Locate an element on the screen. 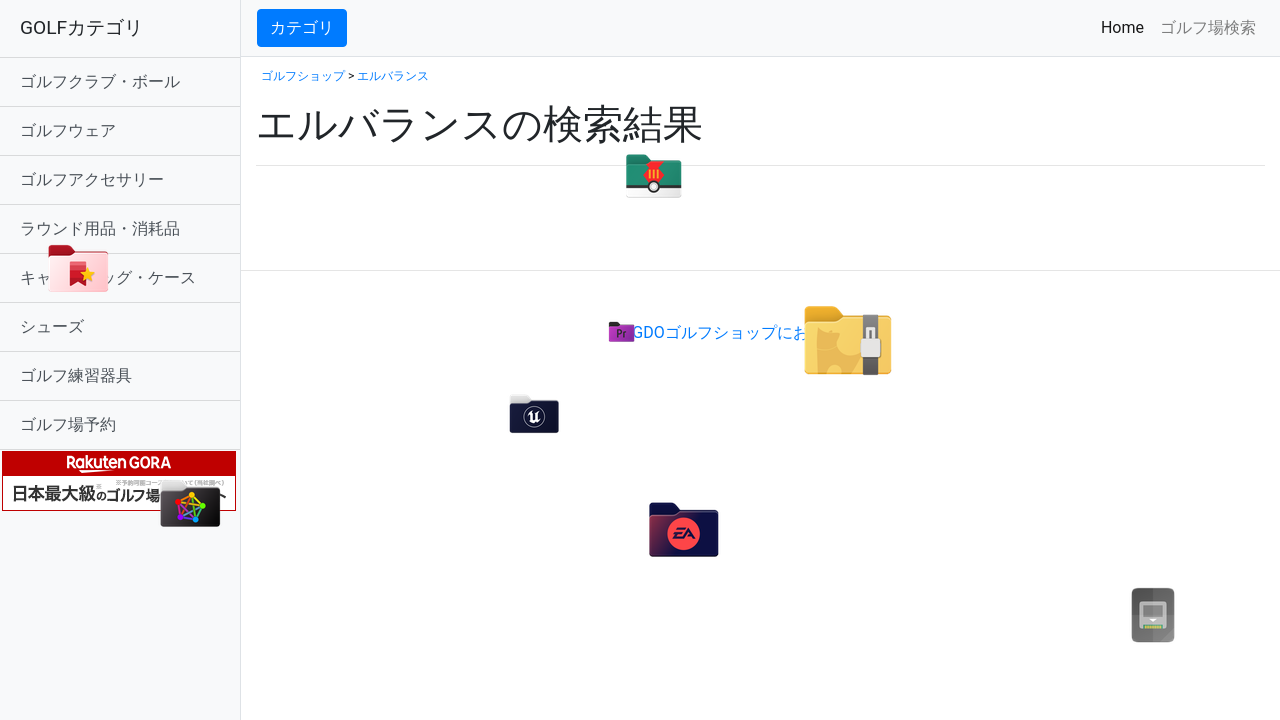 The height and width of the screenshot is (720, 1280). sega master system ROM file is located at coordinates (1153, 615).